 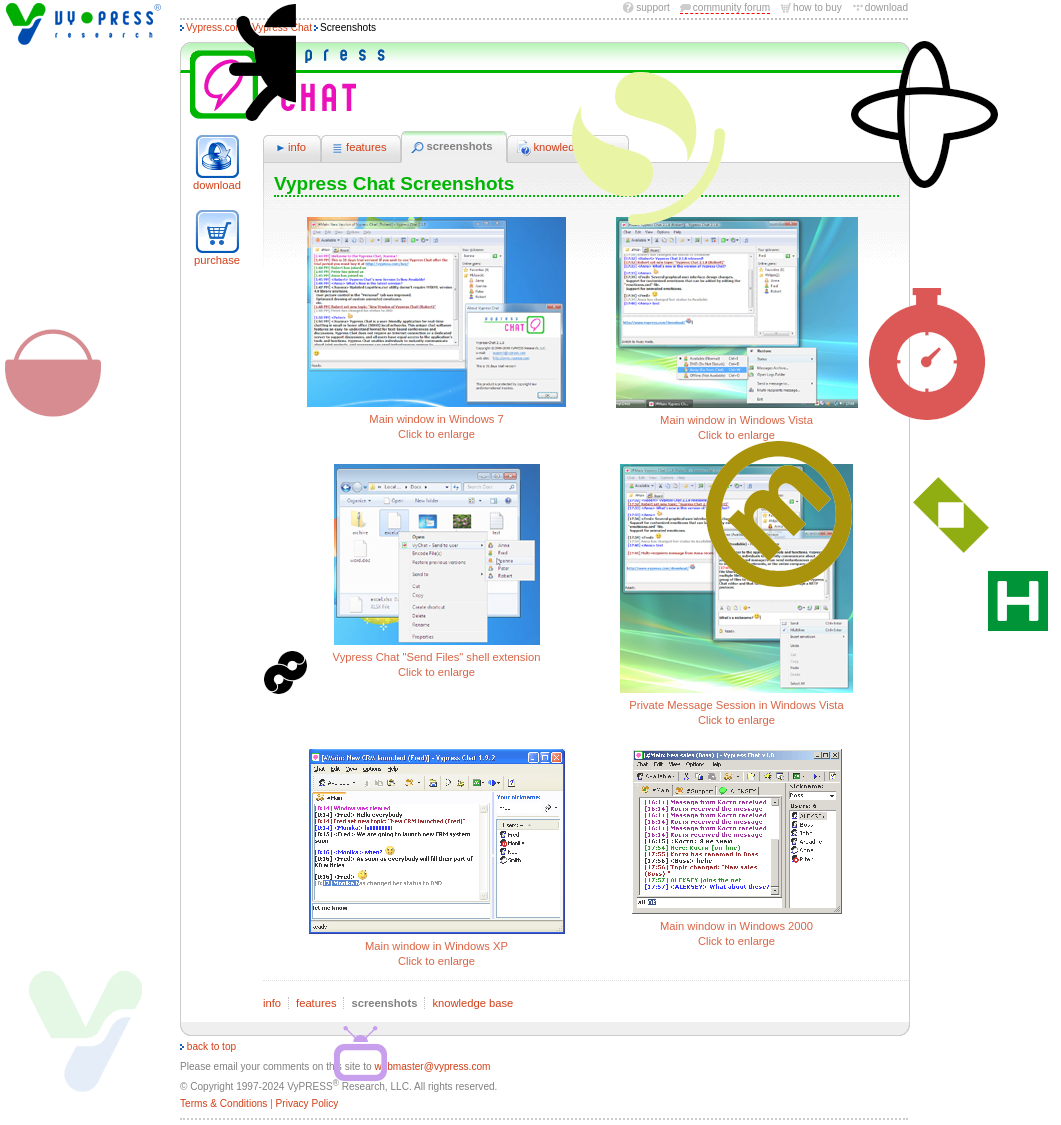 I want to click on open the MyShows app, so click(x=360, y=1053).